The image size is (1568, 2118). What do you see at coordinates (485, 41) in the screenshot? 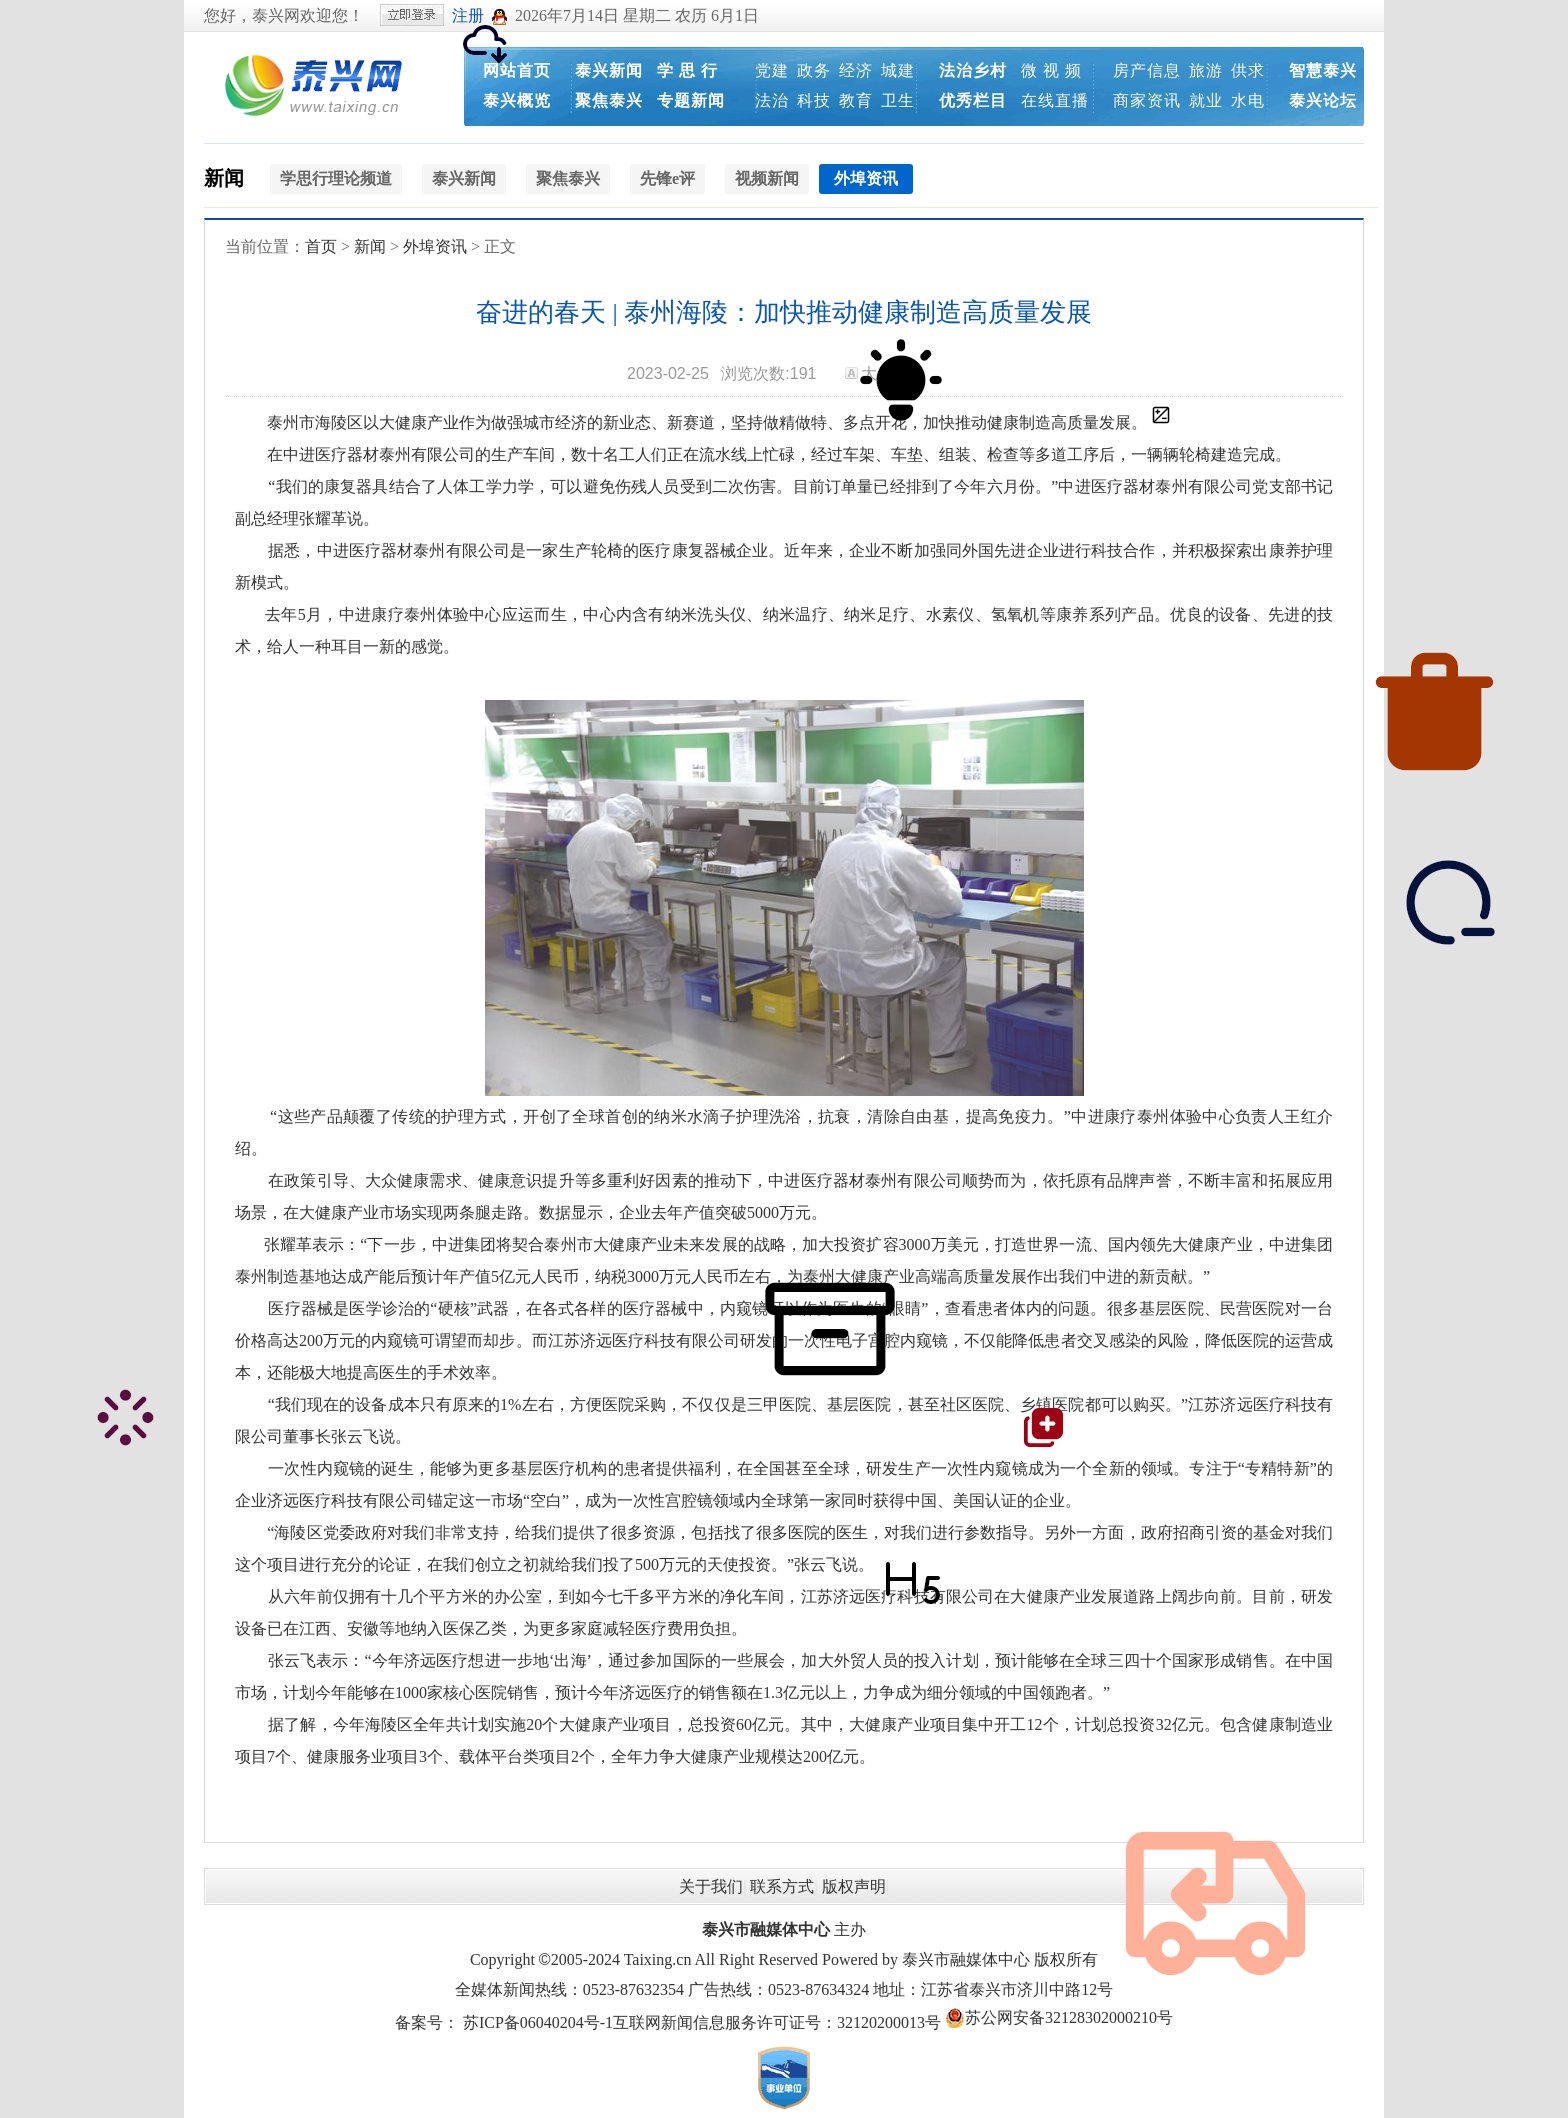
I see `download from cloud storage` at bounding box center [485, 41].